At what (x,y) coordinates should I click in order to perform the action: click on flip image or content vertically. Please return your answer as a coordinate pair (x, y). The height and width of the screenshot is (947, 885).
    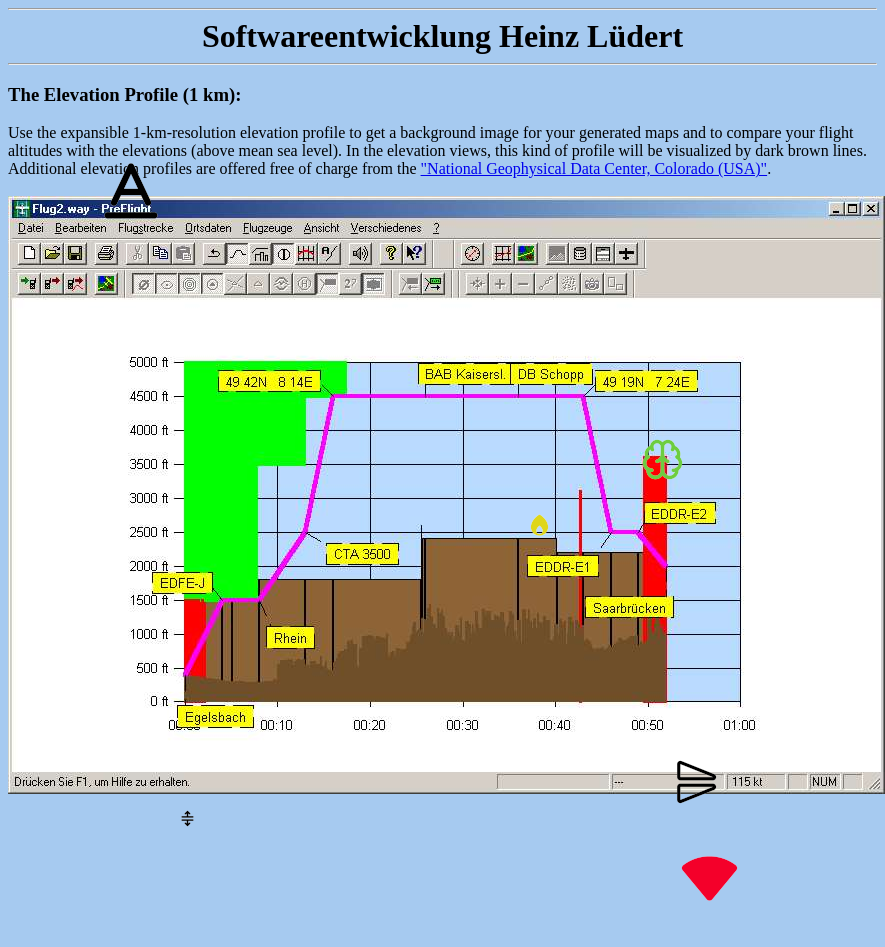
    Looking at the image, I should click on (695, 782).